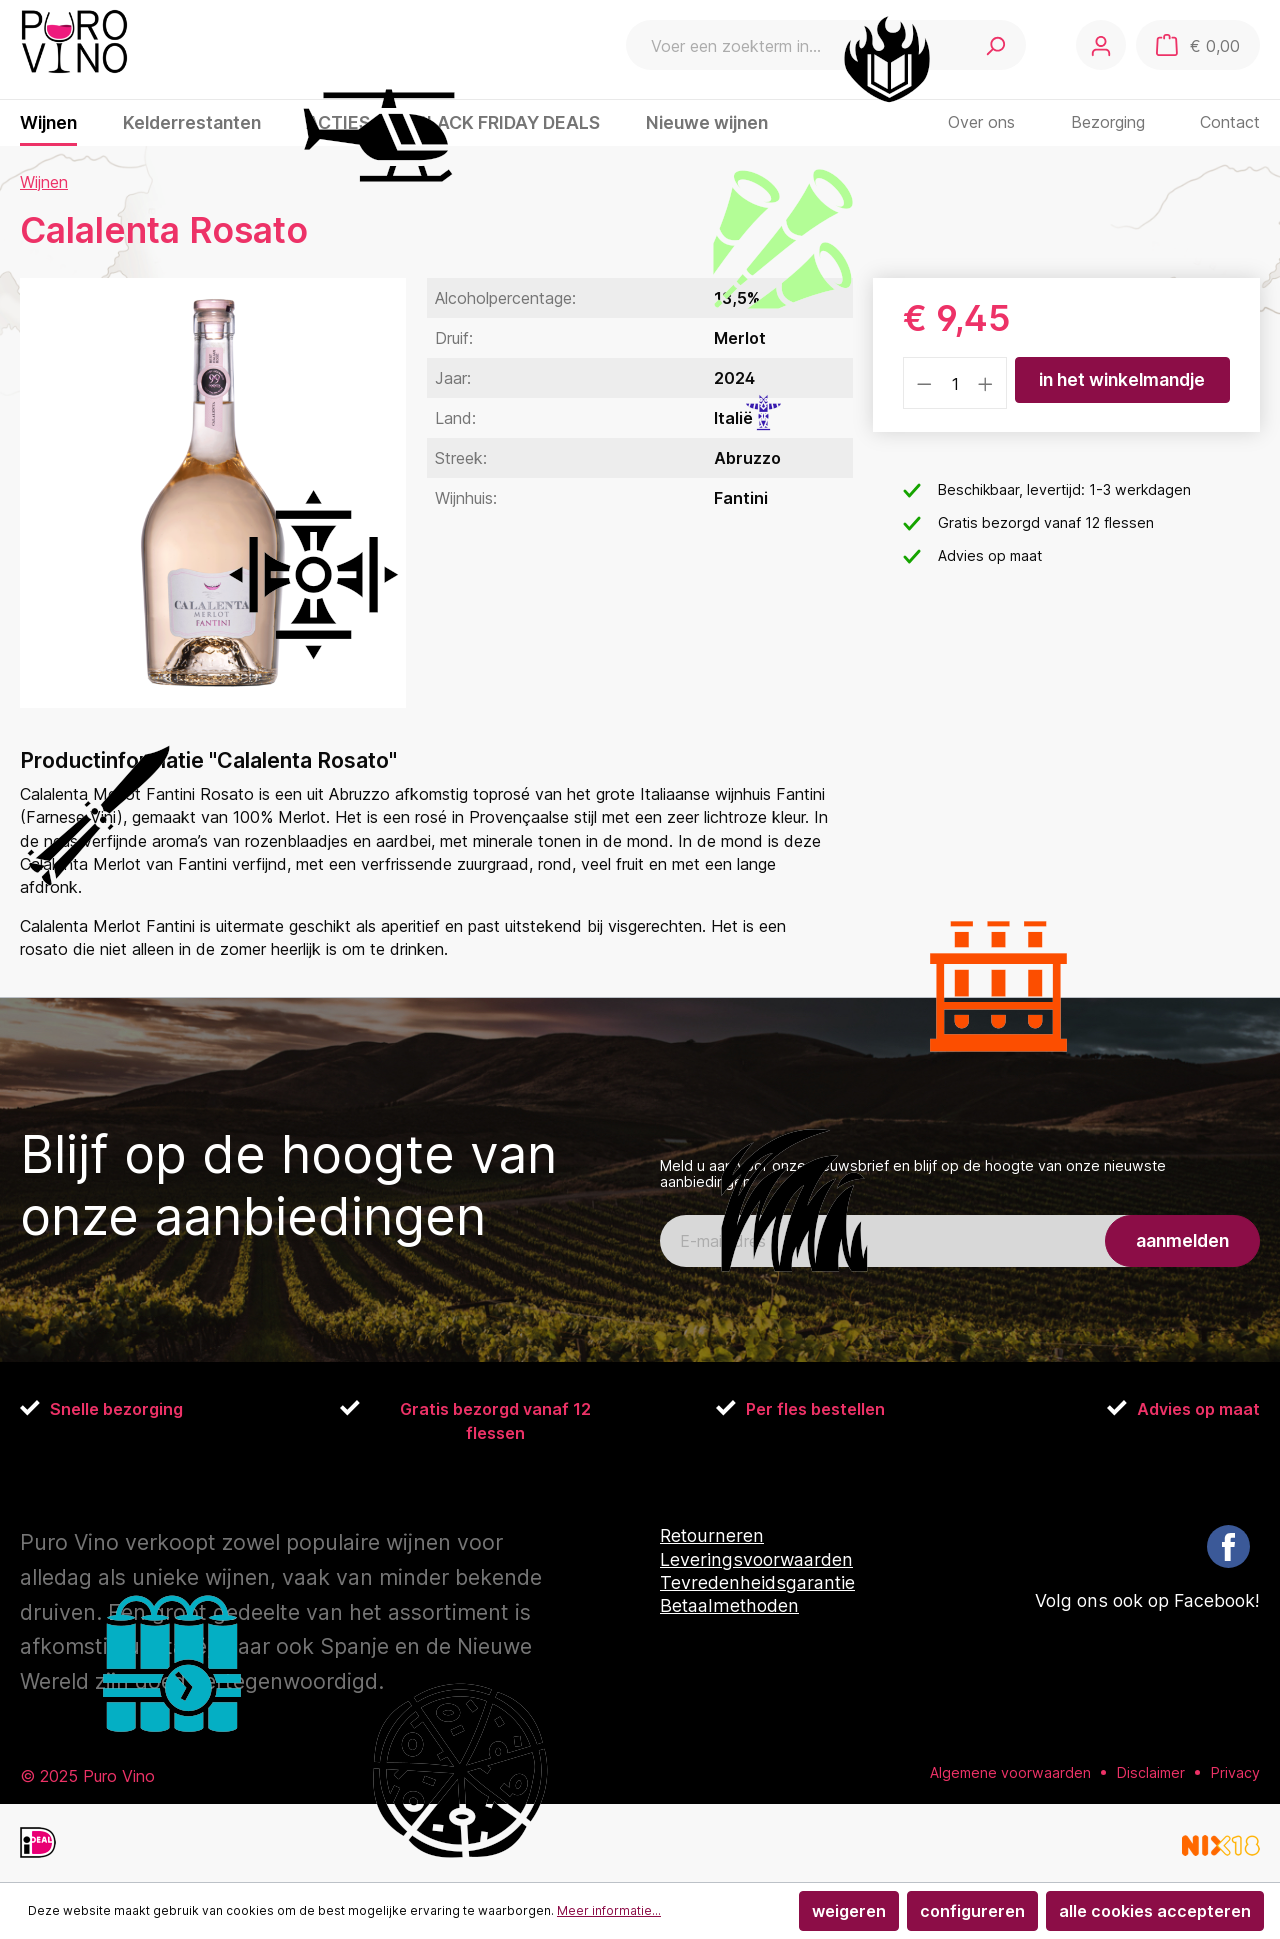 The height and width of the screenshot is (1939, 1280). Describe the element at coordinates (887, 59) in the screenshot. I see `destroy or permanently delete a document` at that location.